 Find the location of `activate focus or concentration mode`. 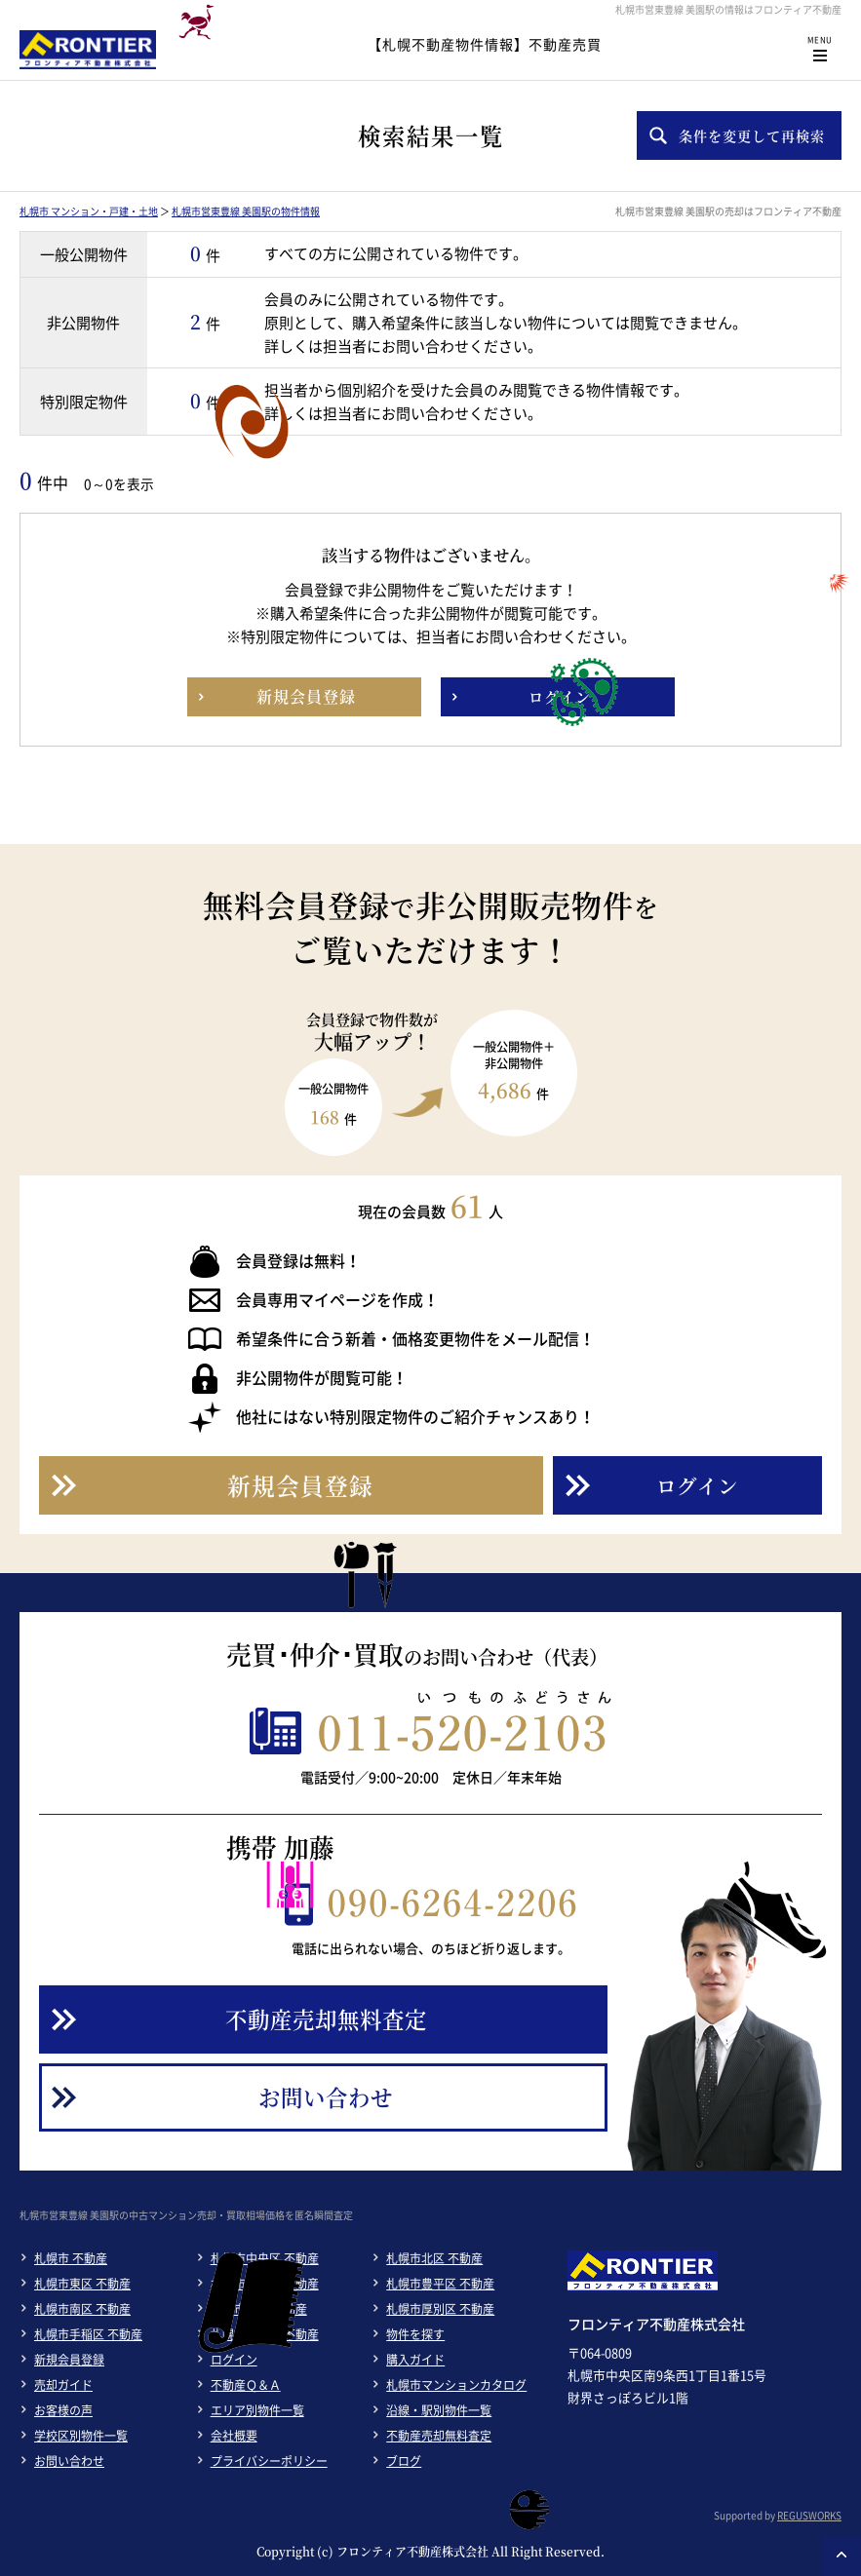

activate focus or concentration mode is located at coordinates (251, 422).